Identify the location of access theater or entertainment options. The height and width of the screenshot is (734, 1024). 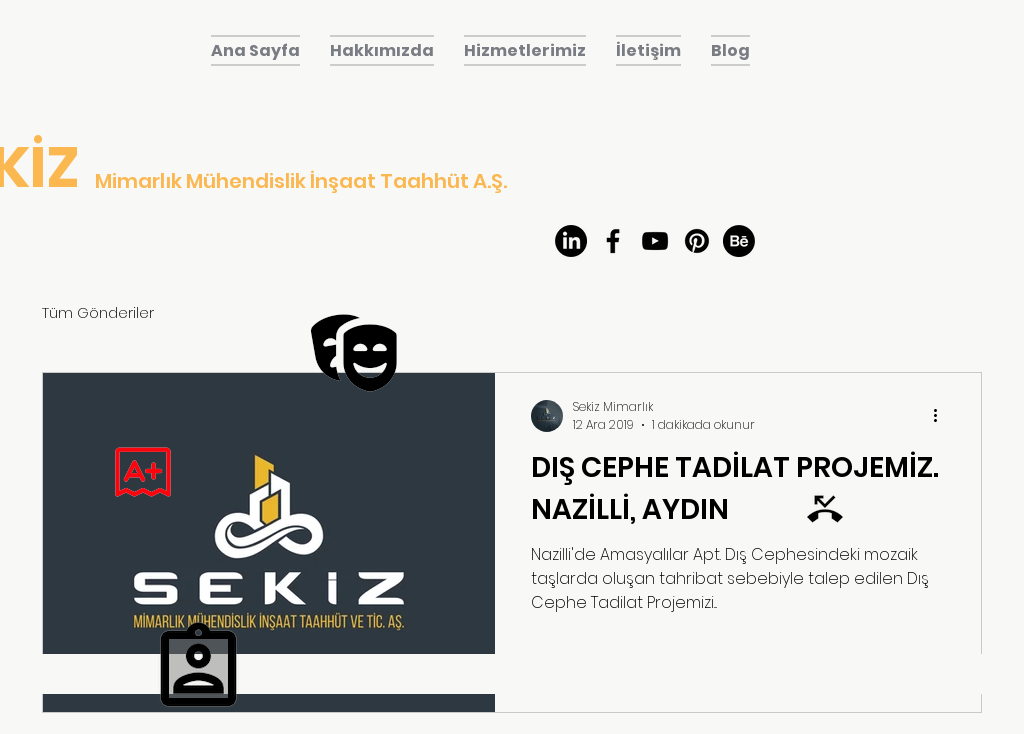
(355, 353).